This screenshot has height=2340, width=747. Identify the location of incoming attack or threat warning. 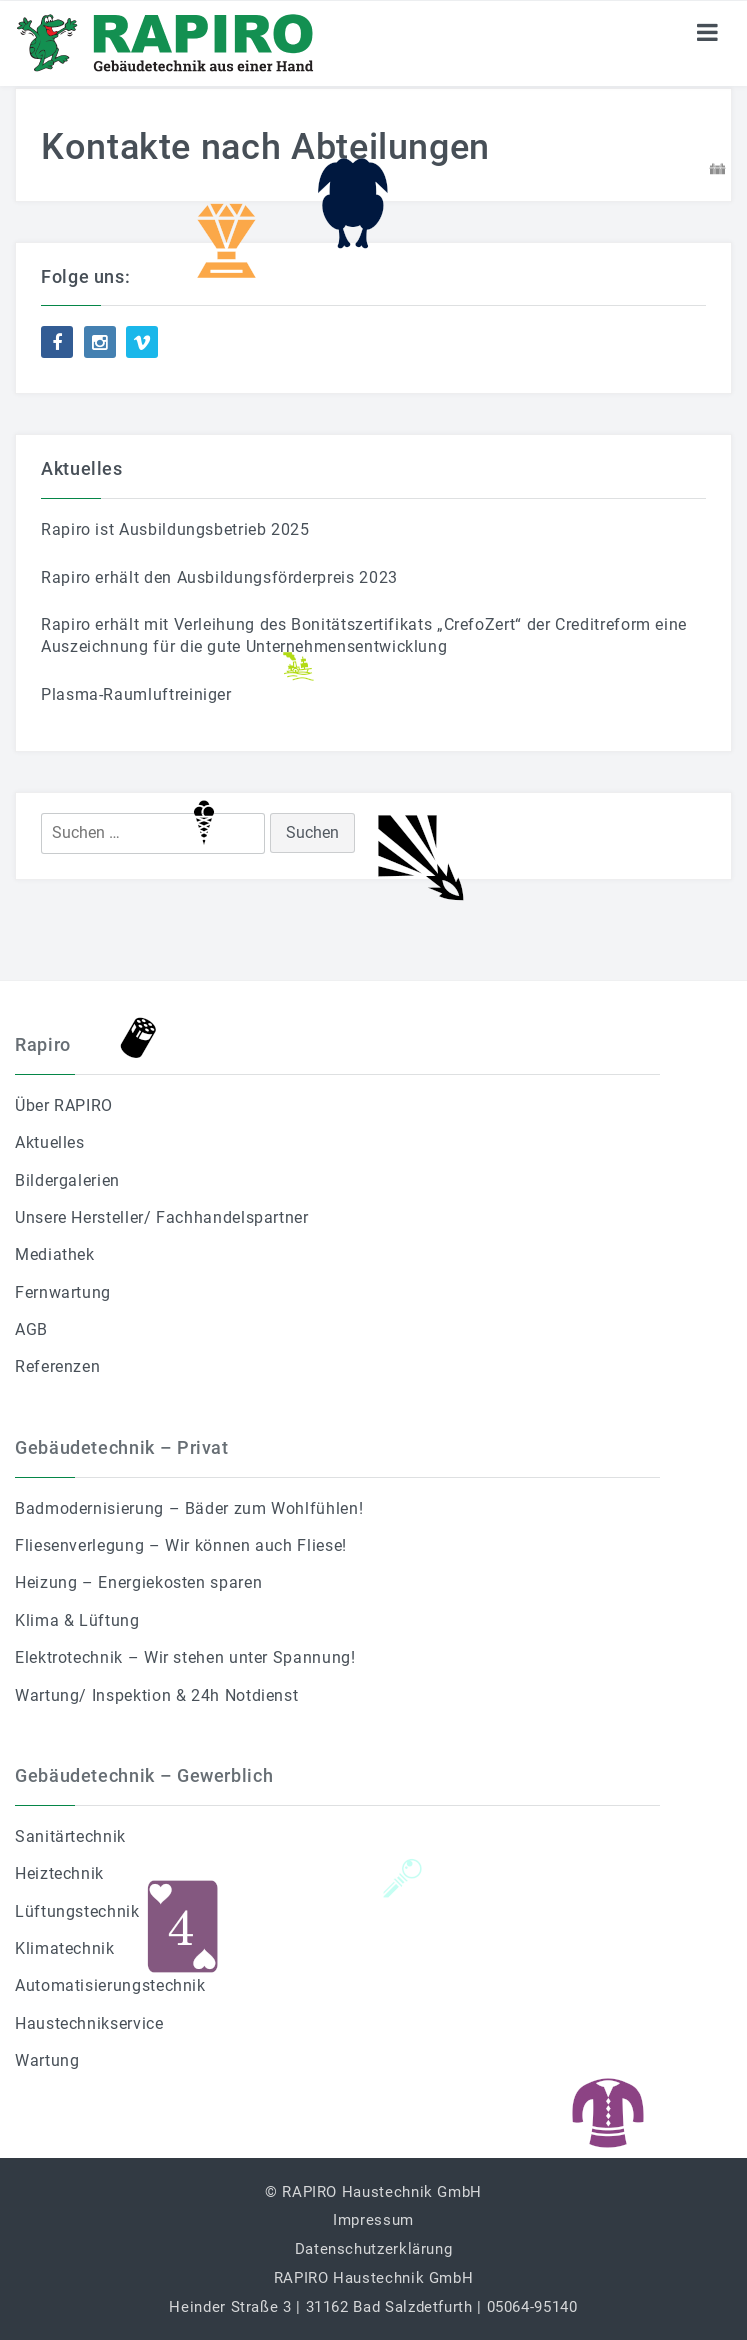
(421, 858).